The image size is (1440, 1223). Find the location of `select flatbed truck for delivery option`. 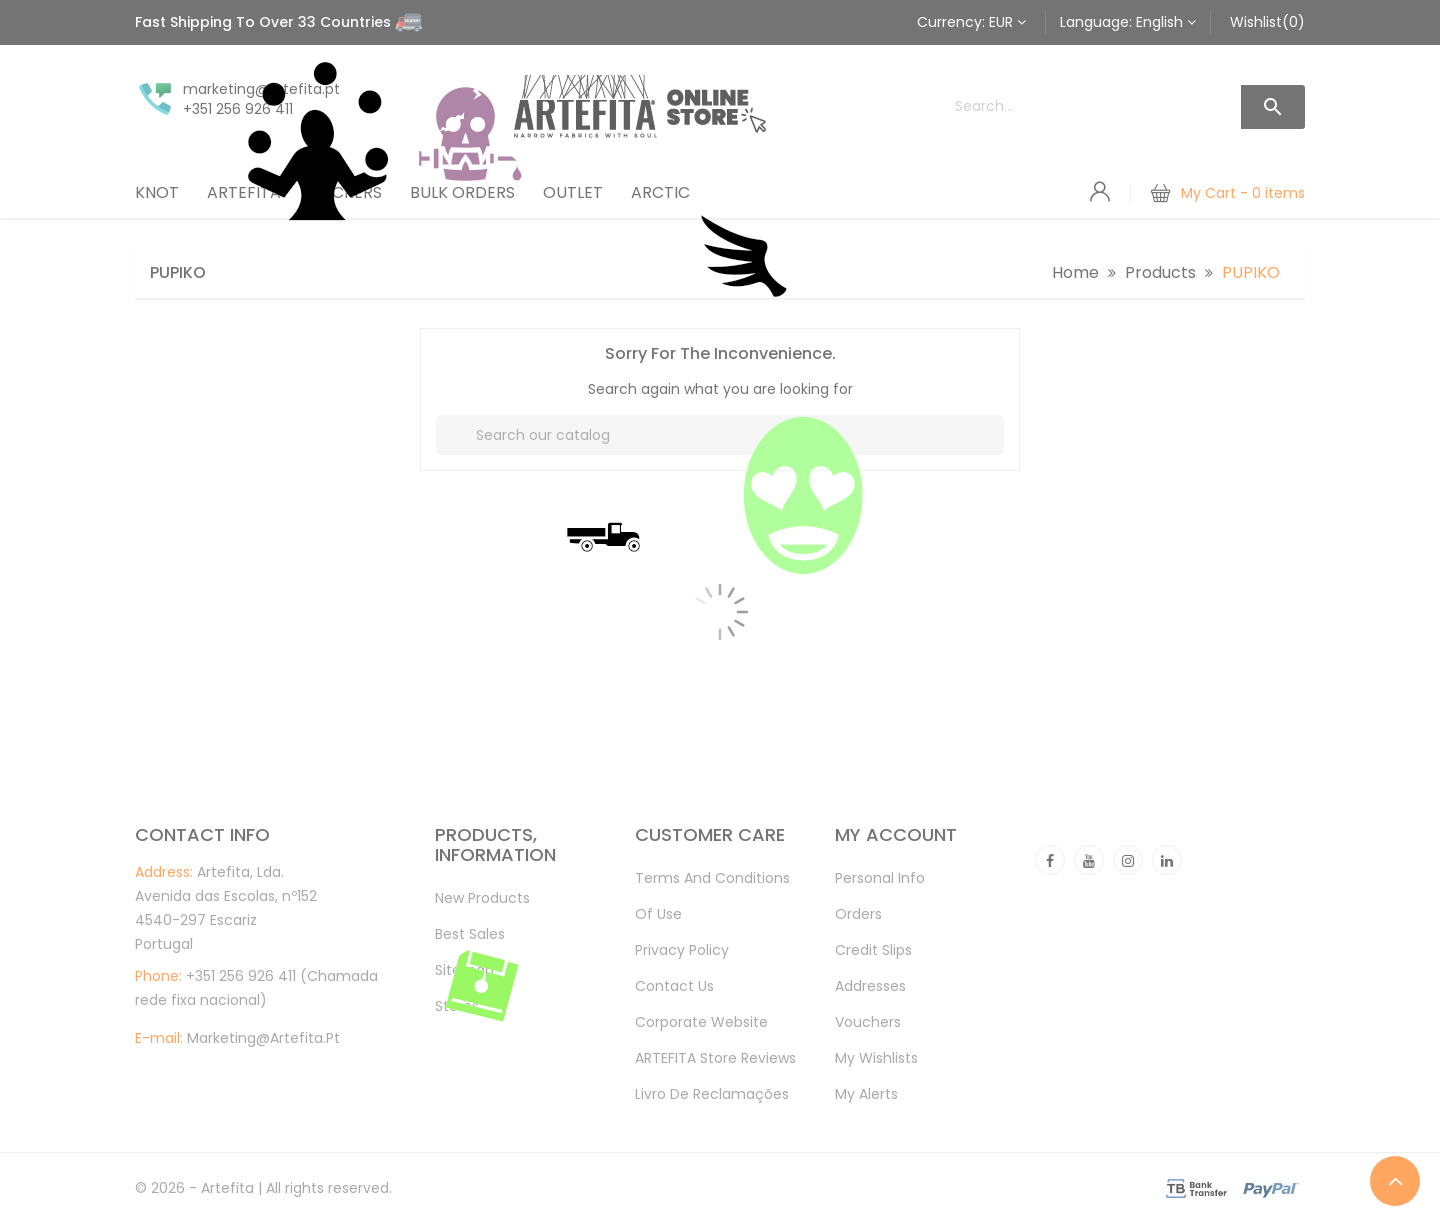

select flatbed truck for delivery option is located at coordinates (603, 537).